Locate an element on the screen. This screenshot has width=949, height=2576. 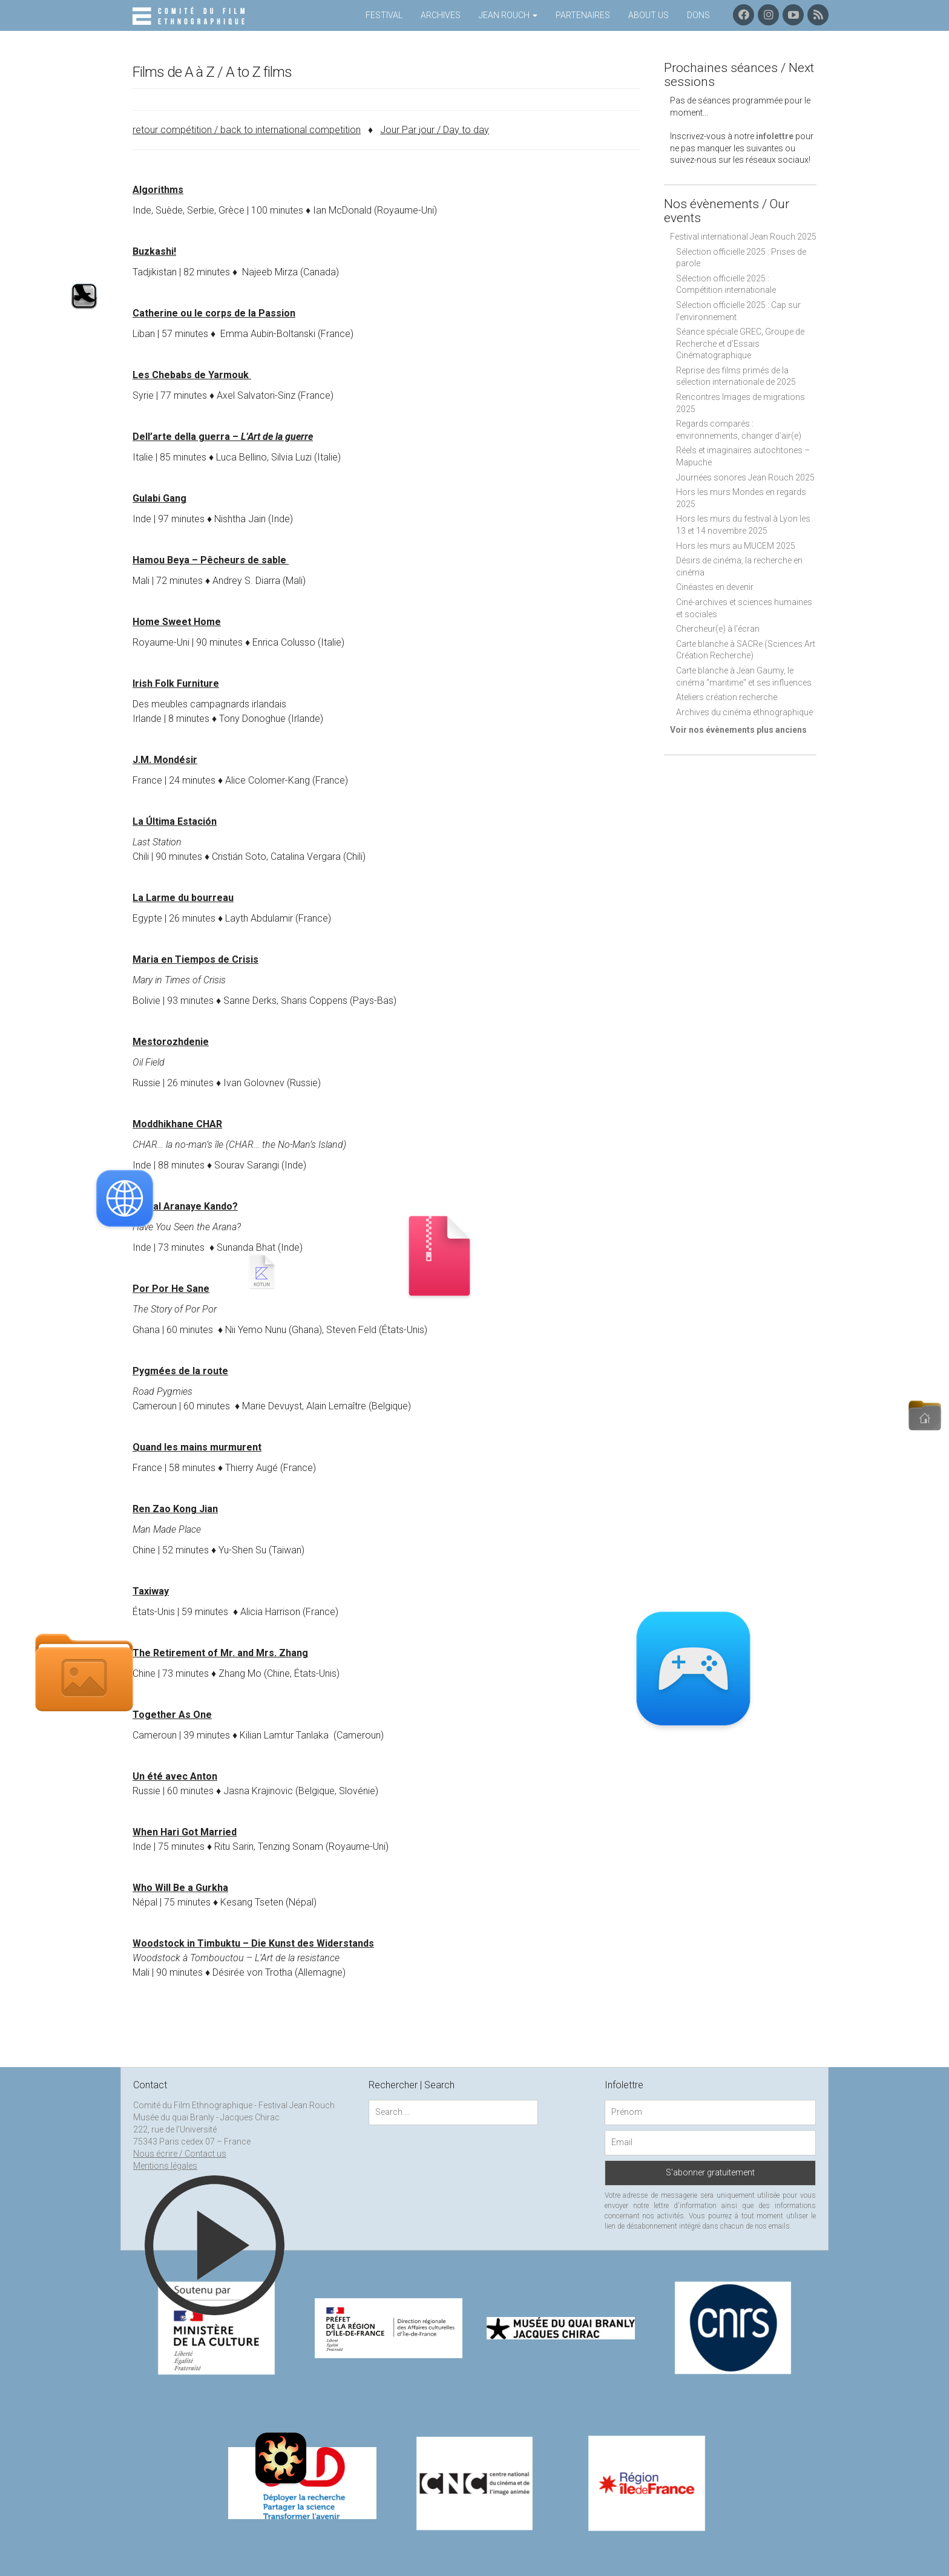
open your images folder is located at coordinates (84, 1673).